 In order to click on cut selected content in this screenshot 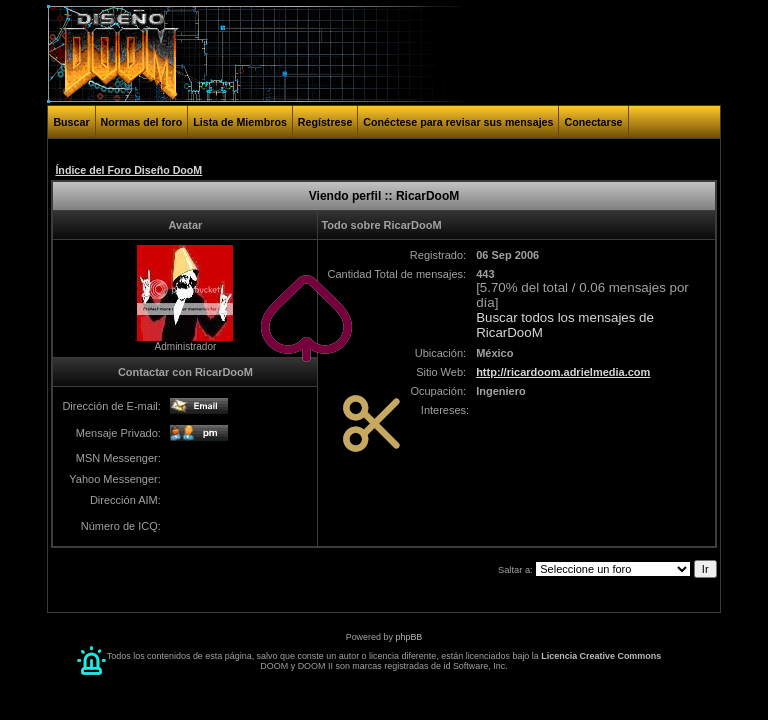, I will do `click(374, 423)`.